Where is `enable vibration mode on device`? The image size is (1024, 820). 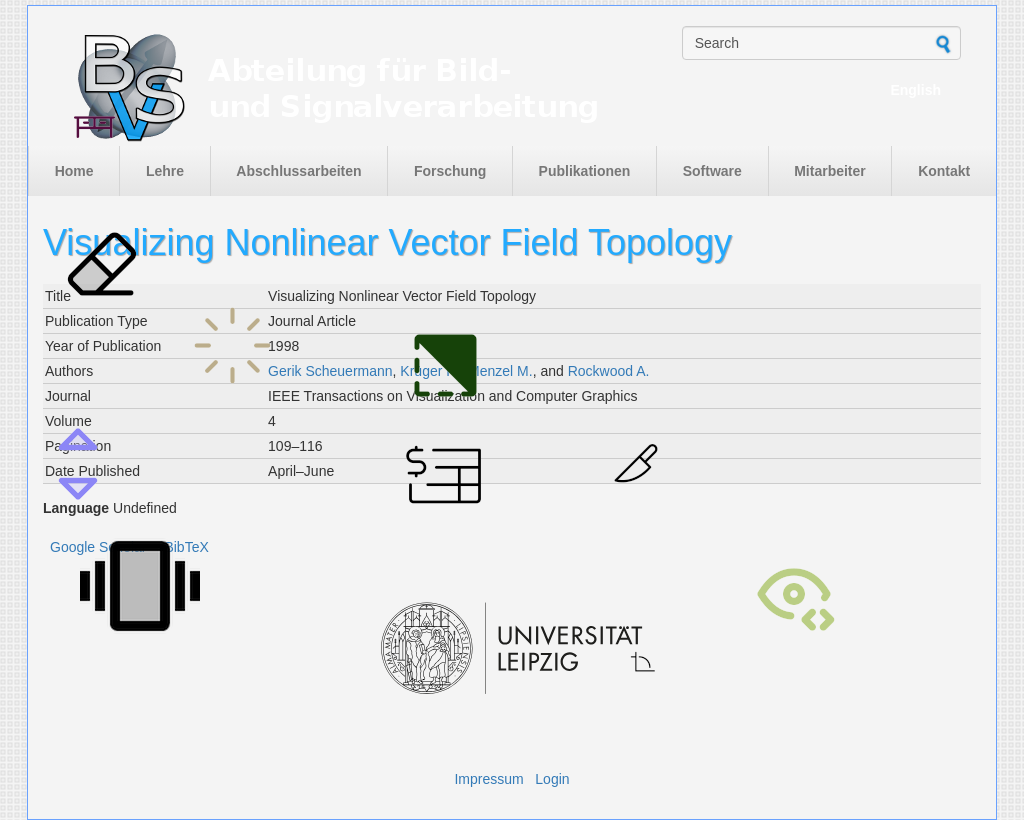
enable vibration mode on device is located at coordinates (140, 586).